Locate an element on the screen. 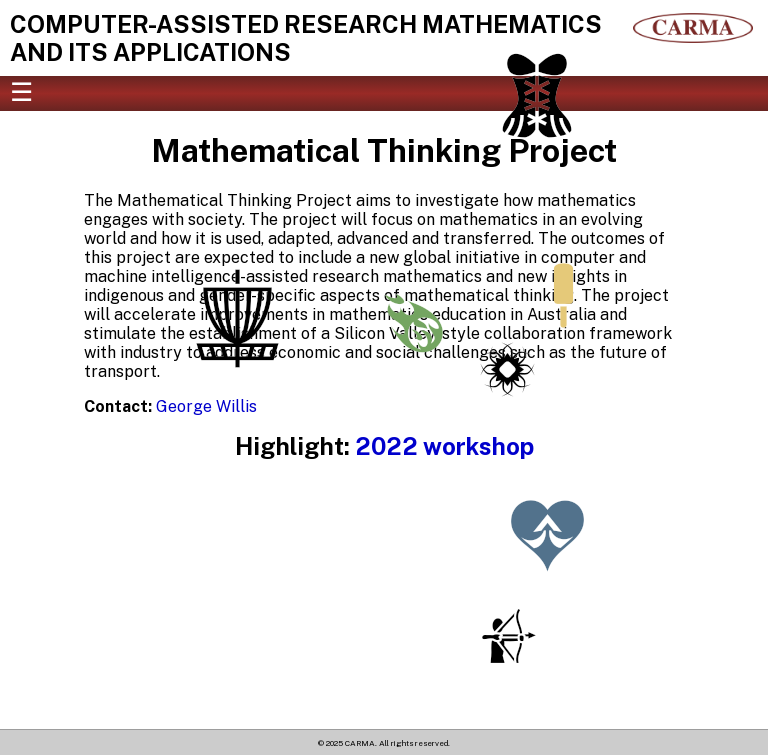 This screenshot has width=768, height=755. access disc golf course information is located at coordinates (237, 318).